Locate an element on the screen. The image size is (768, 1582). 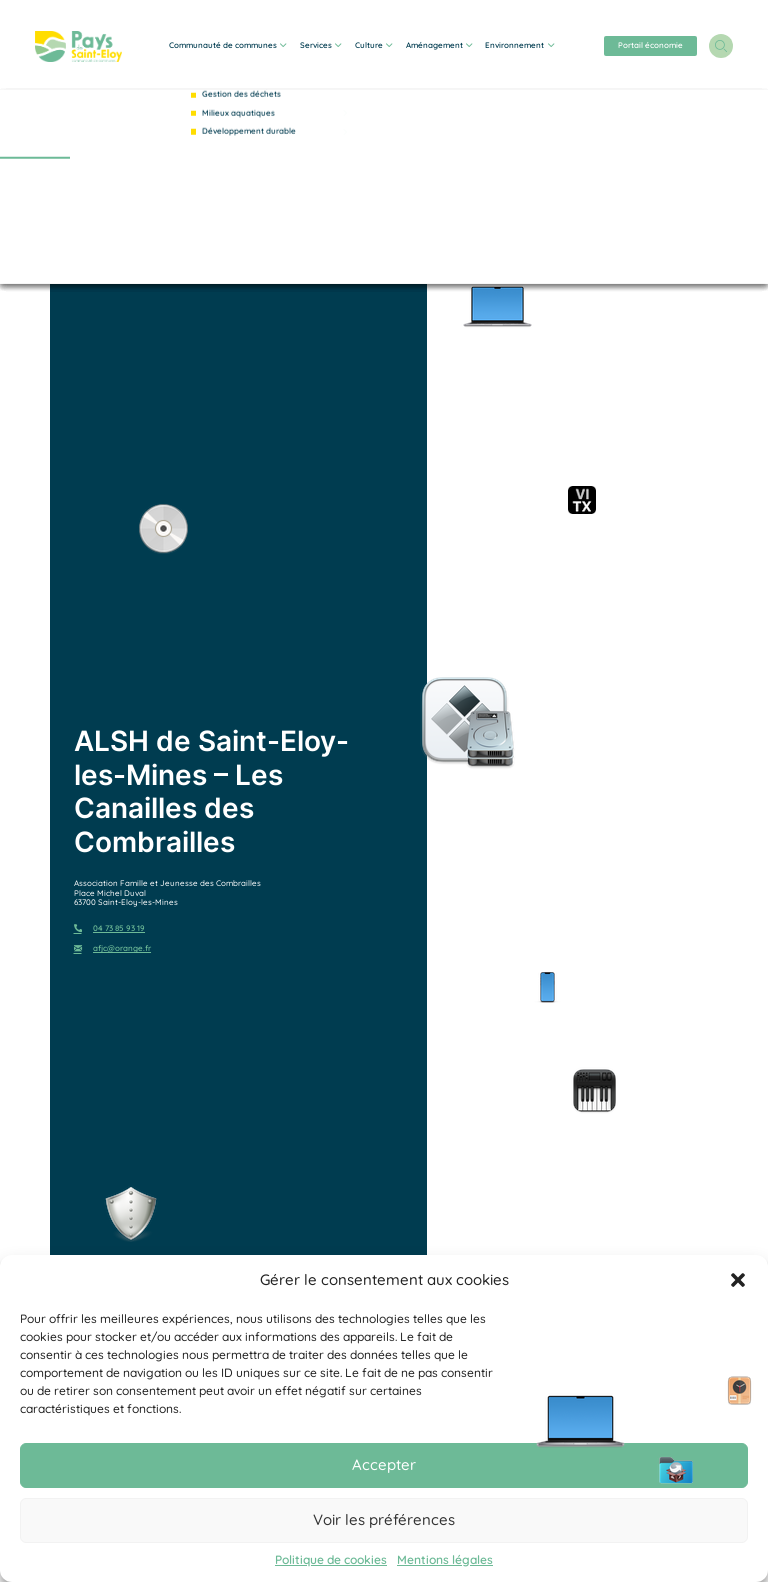
indicates medium security level is located at coordinates (131, 1214).